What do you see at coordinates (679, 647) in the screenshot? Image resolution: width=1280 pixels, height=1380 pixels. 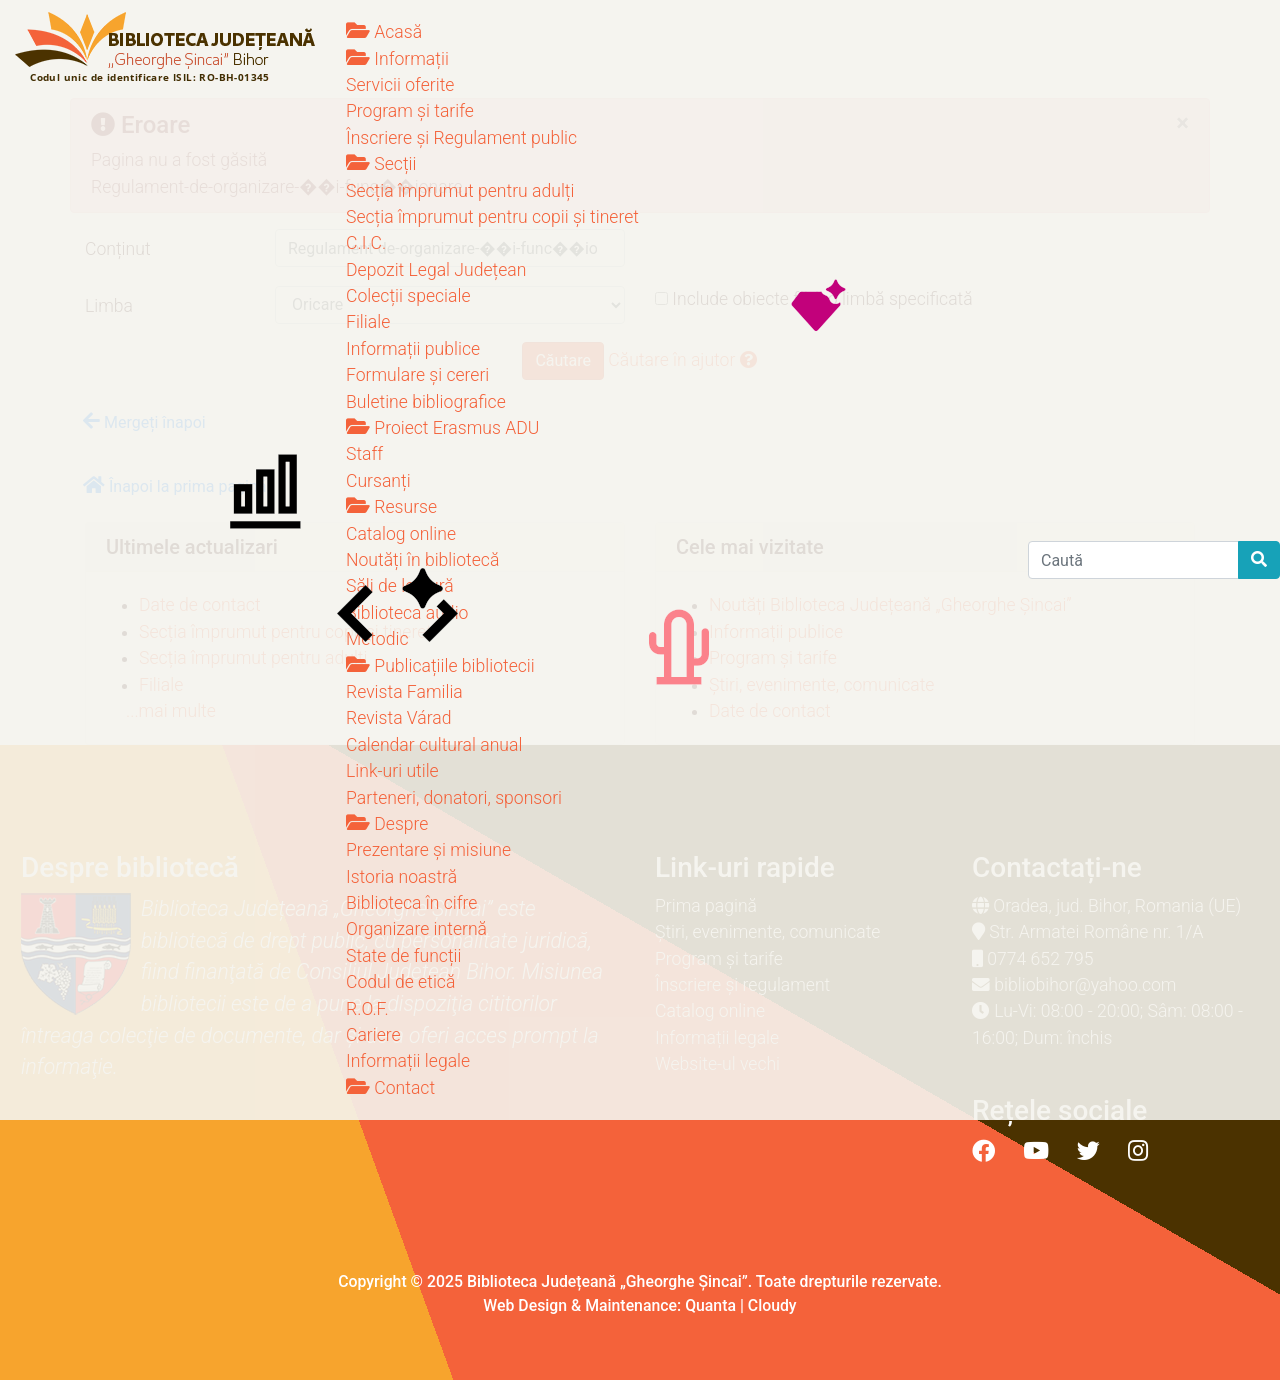 I see `indicates desert or arid climate theme` at bounding box center [679, 647].